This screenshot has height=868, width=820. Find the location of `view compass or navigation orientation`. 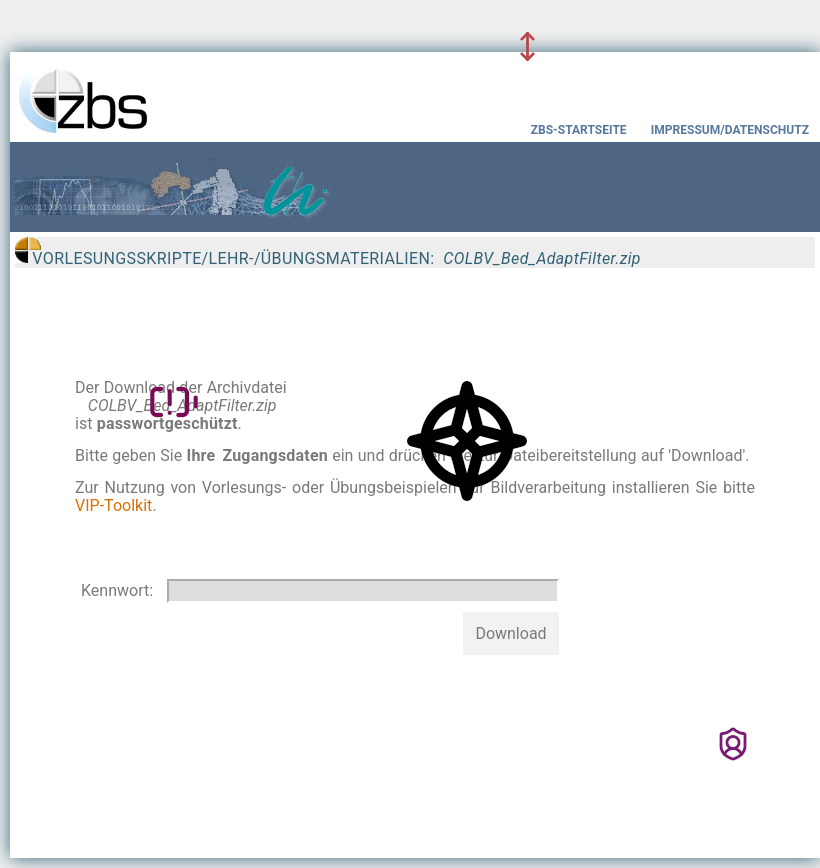

view compass or navigation orientation is located at coordinates (467, 441).